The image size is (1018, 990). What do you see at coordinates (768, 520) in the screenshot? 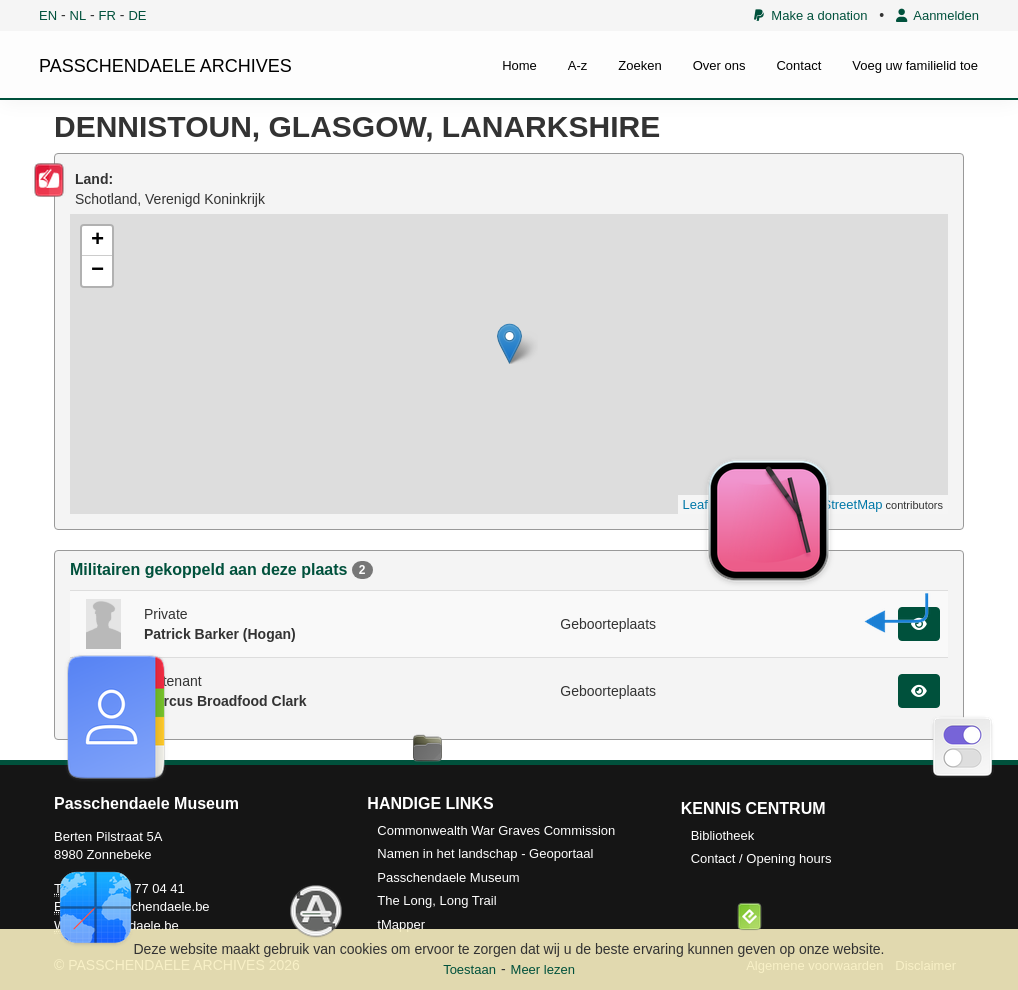
I see `open bleachbit system cleaner app` at bounding box center [768, 520].